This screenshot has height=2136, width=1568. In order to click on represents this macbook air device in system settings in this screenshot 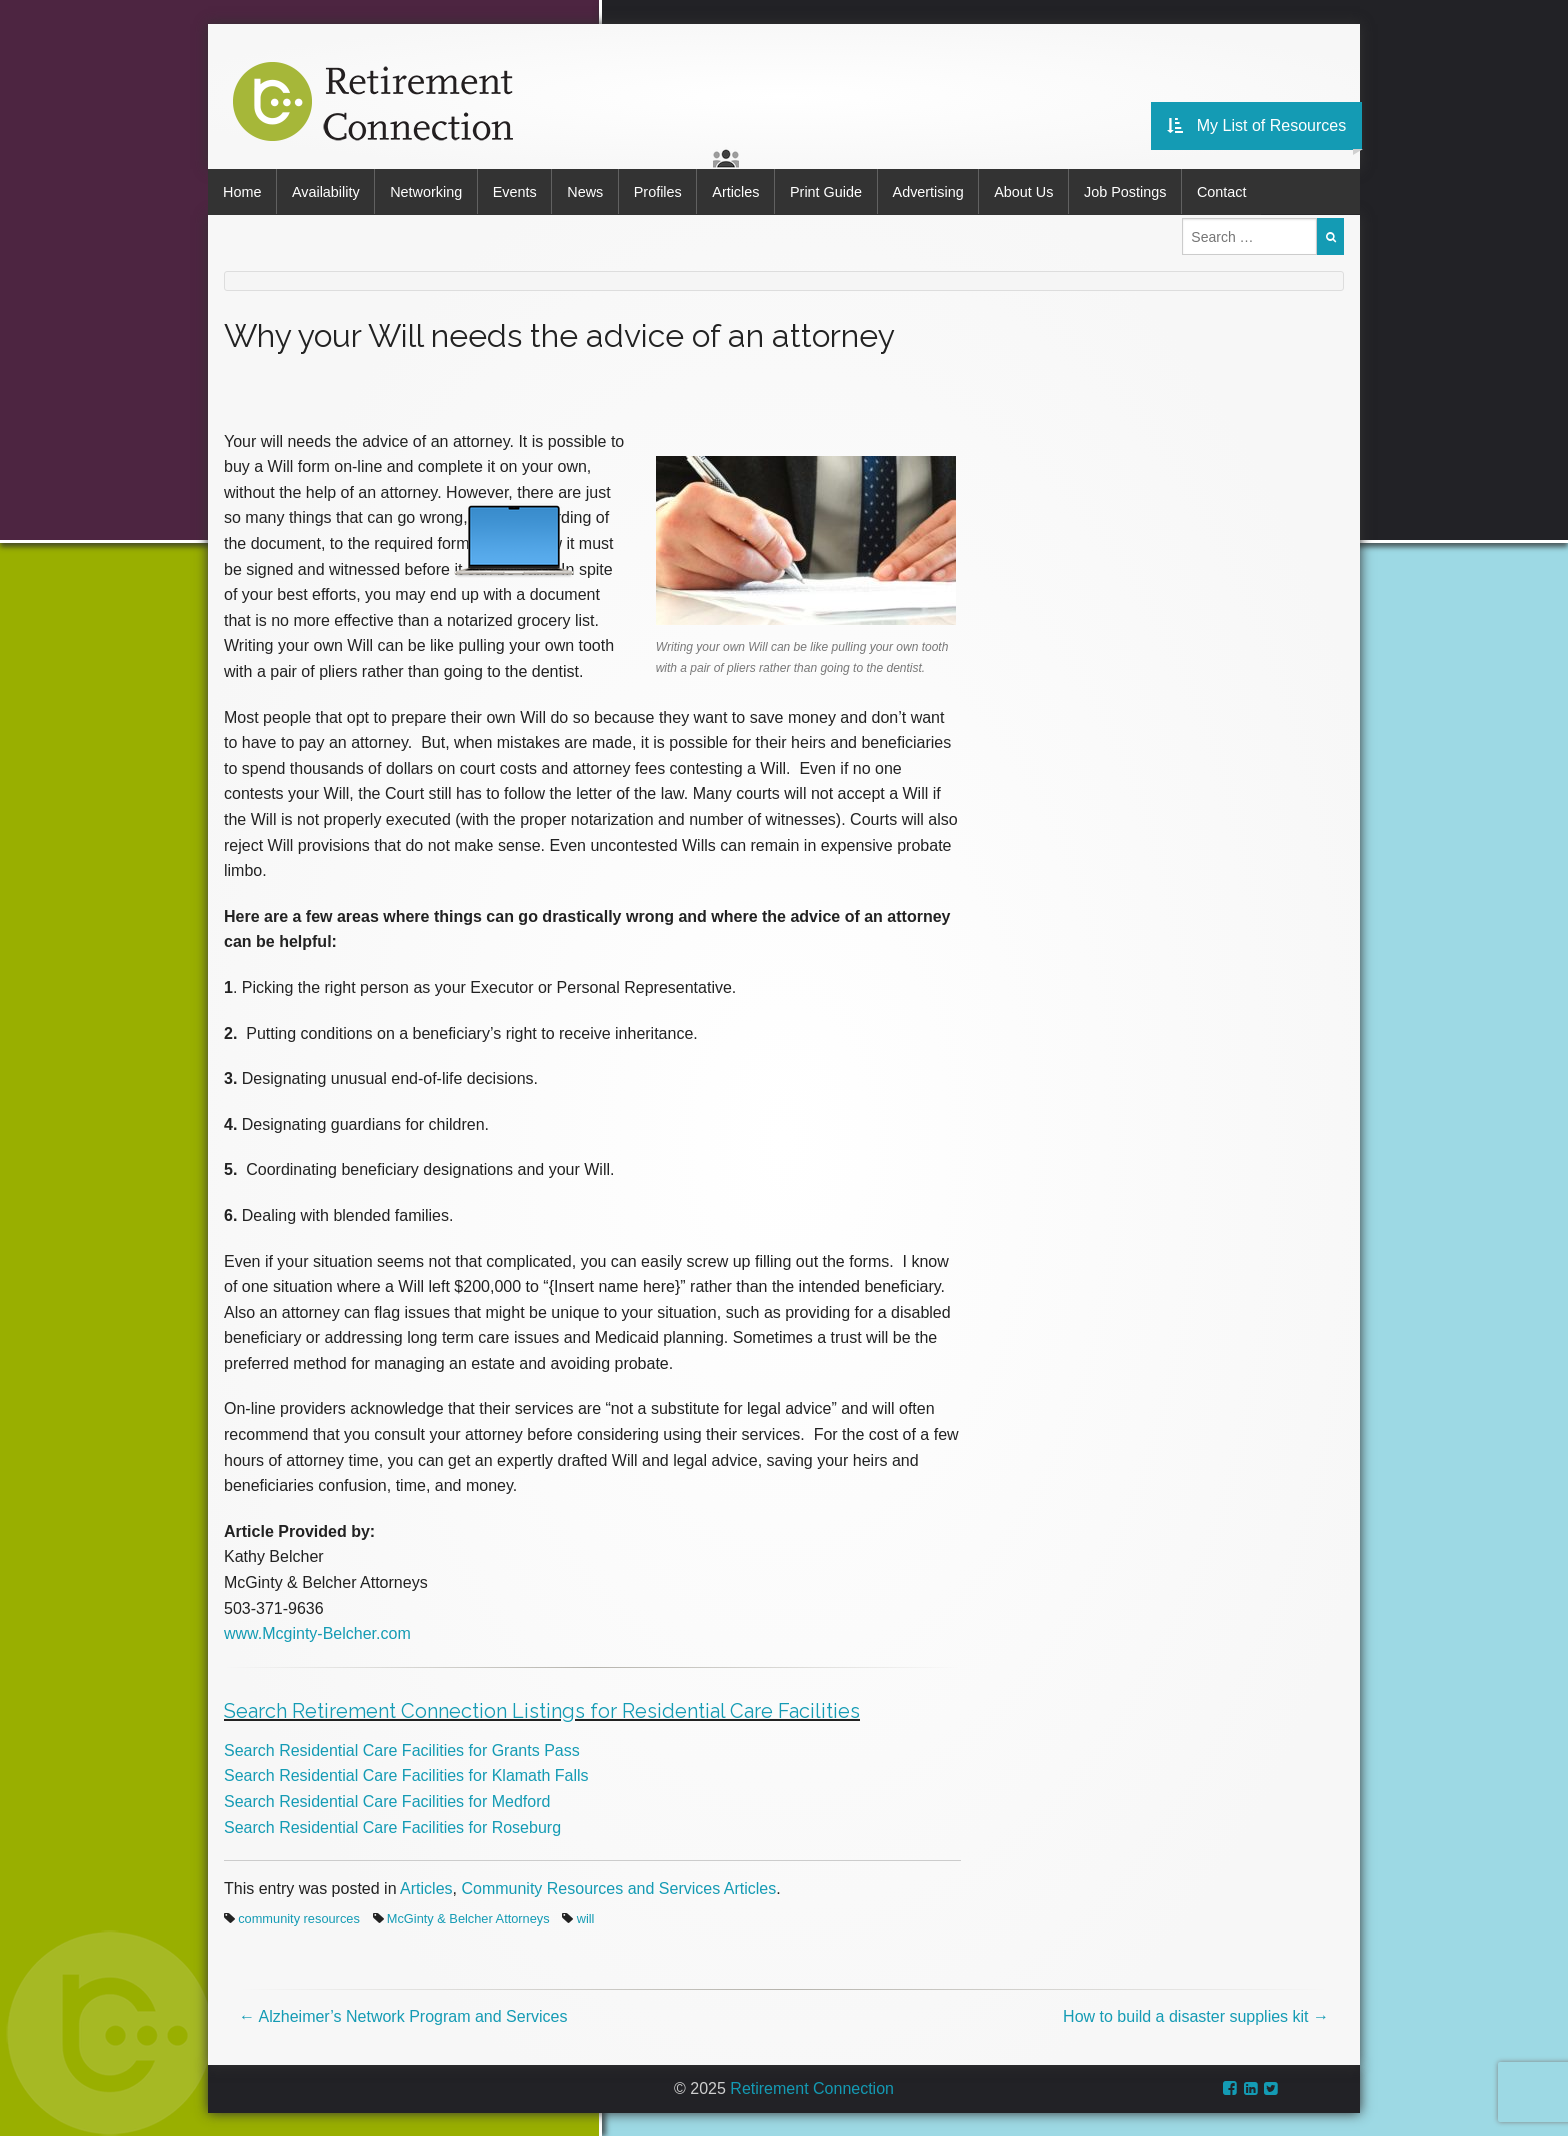, I will do `click(514, 530)`.